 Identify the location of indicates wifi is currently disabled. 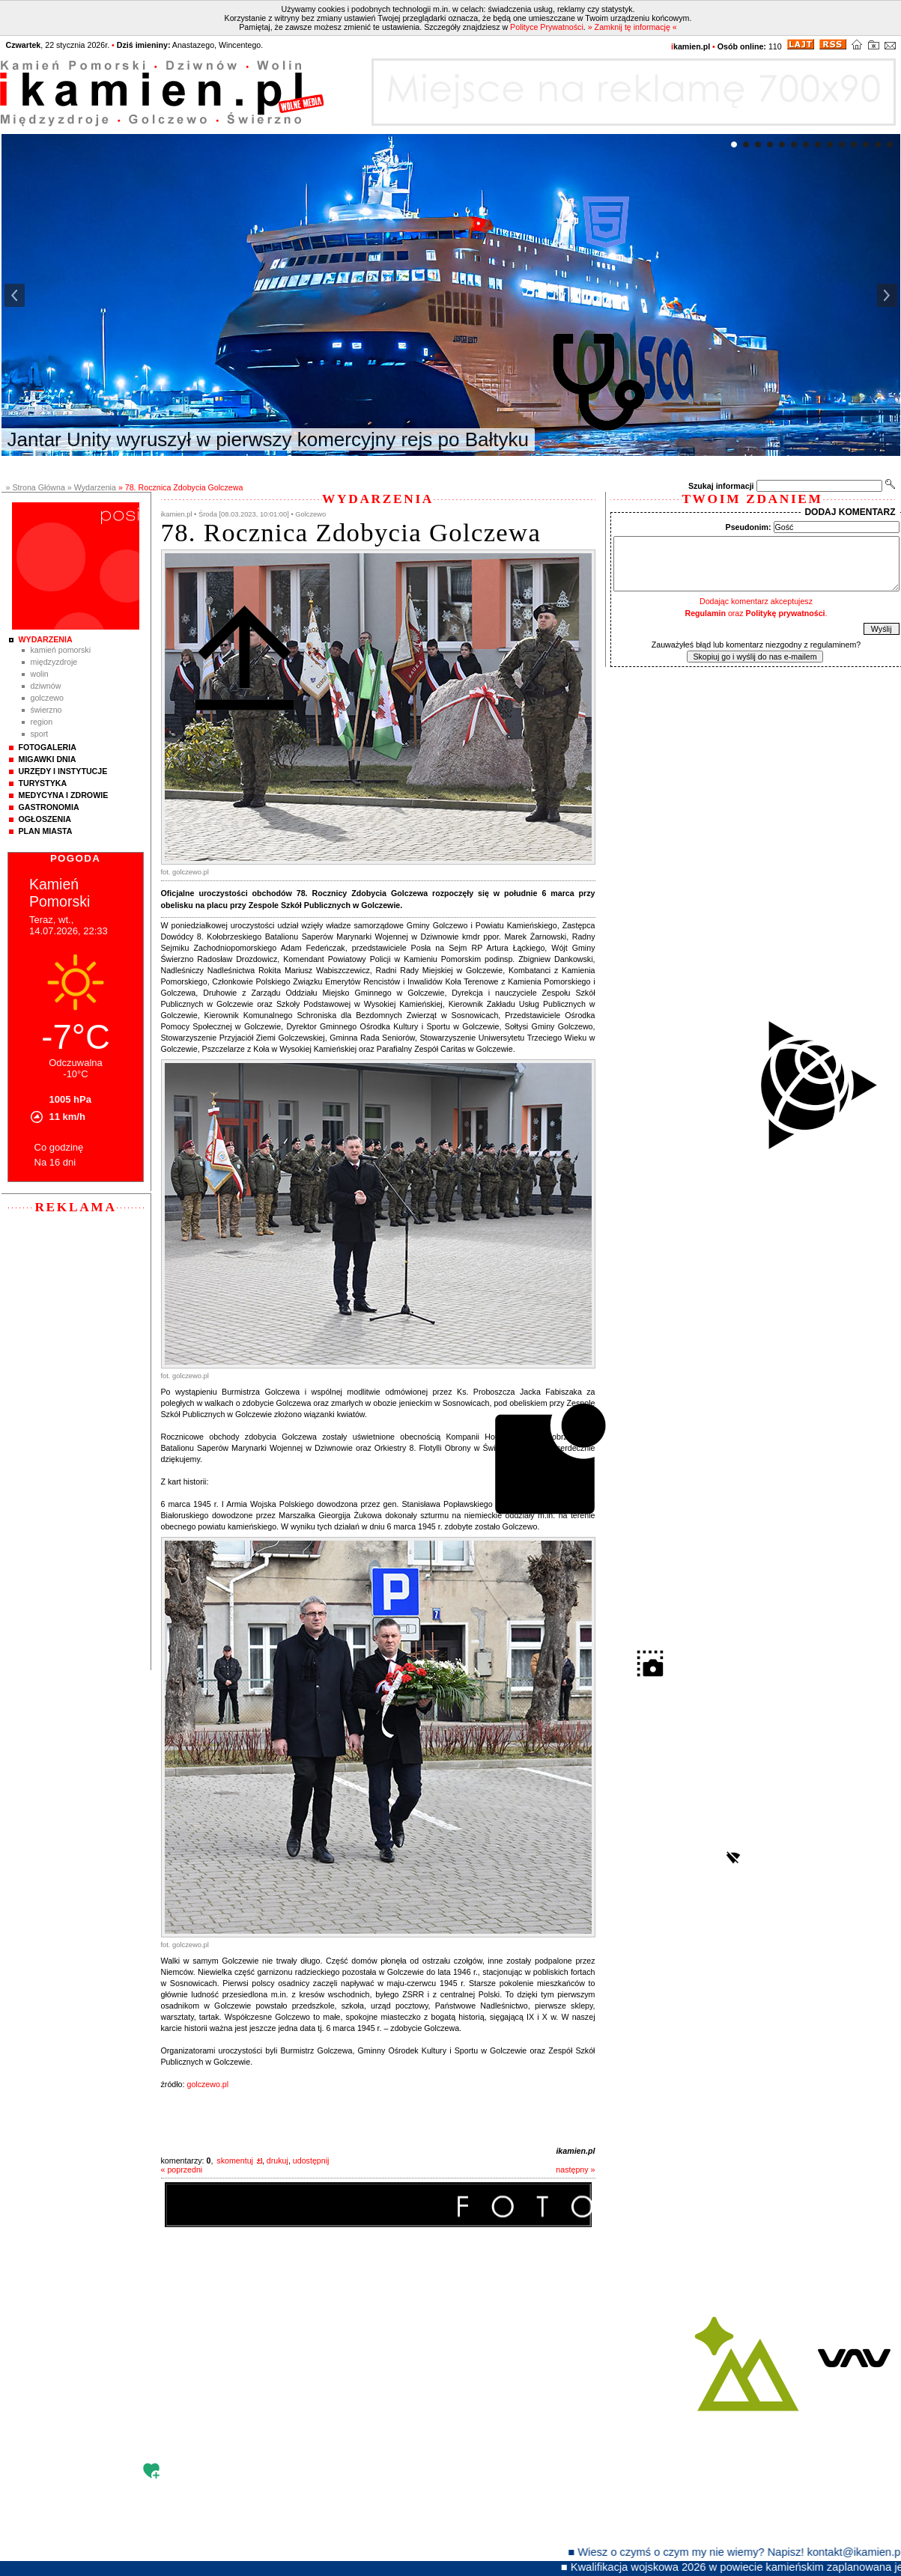
(733, 1858).